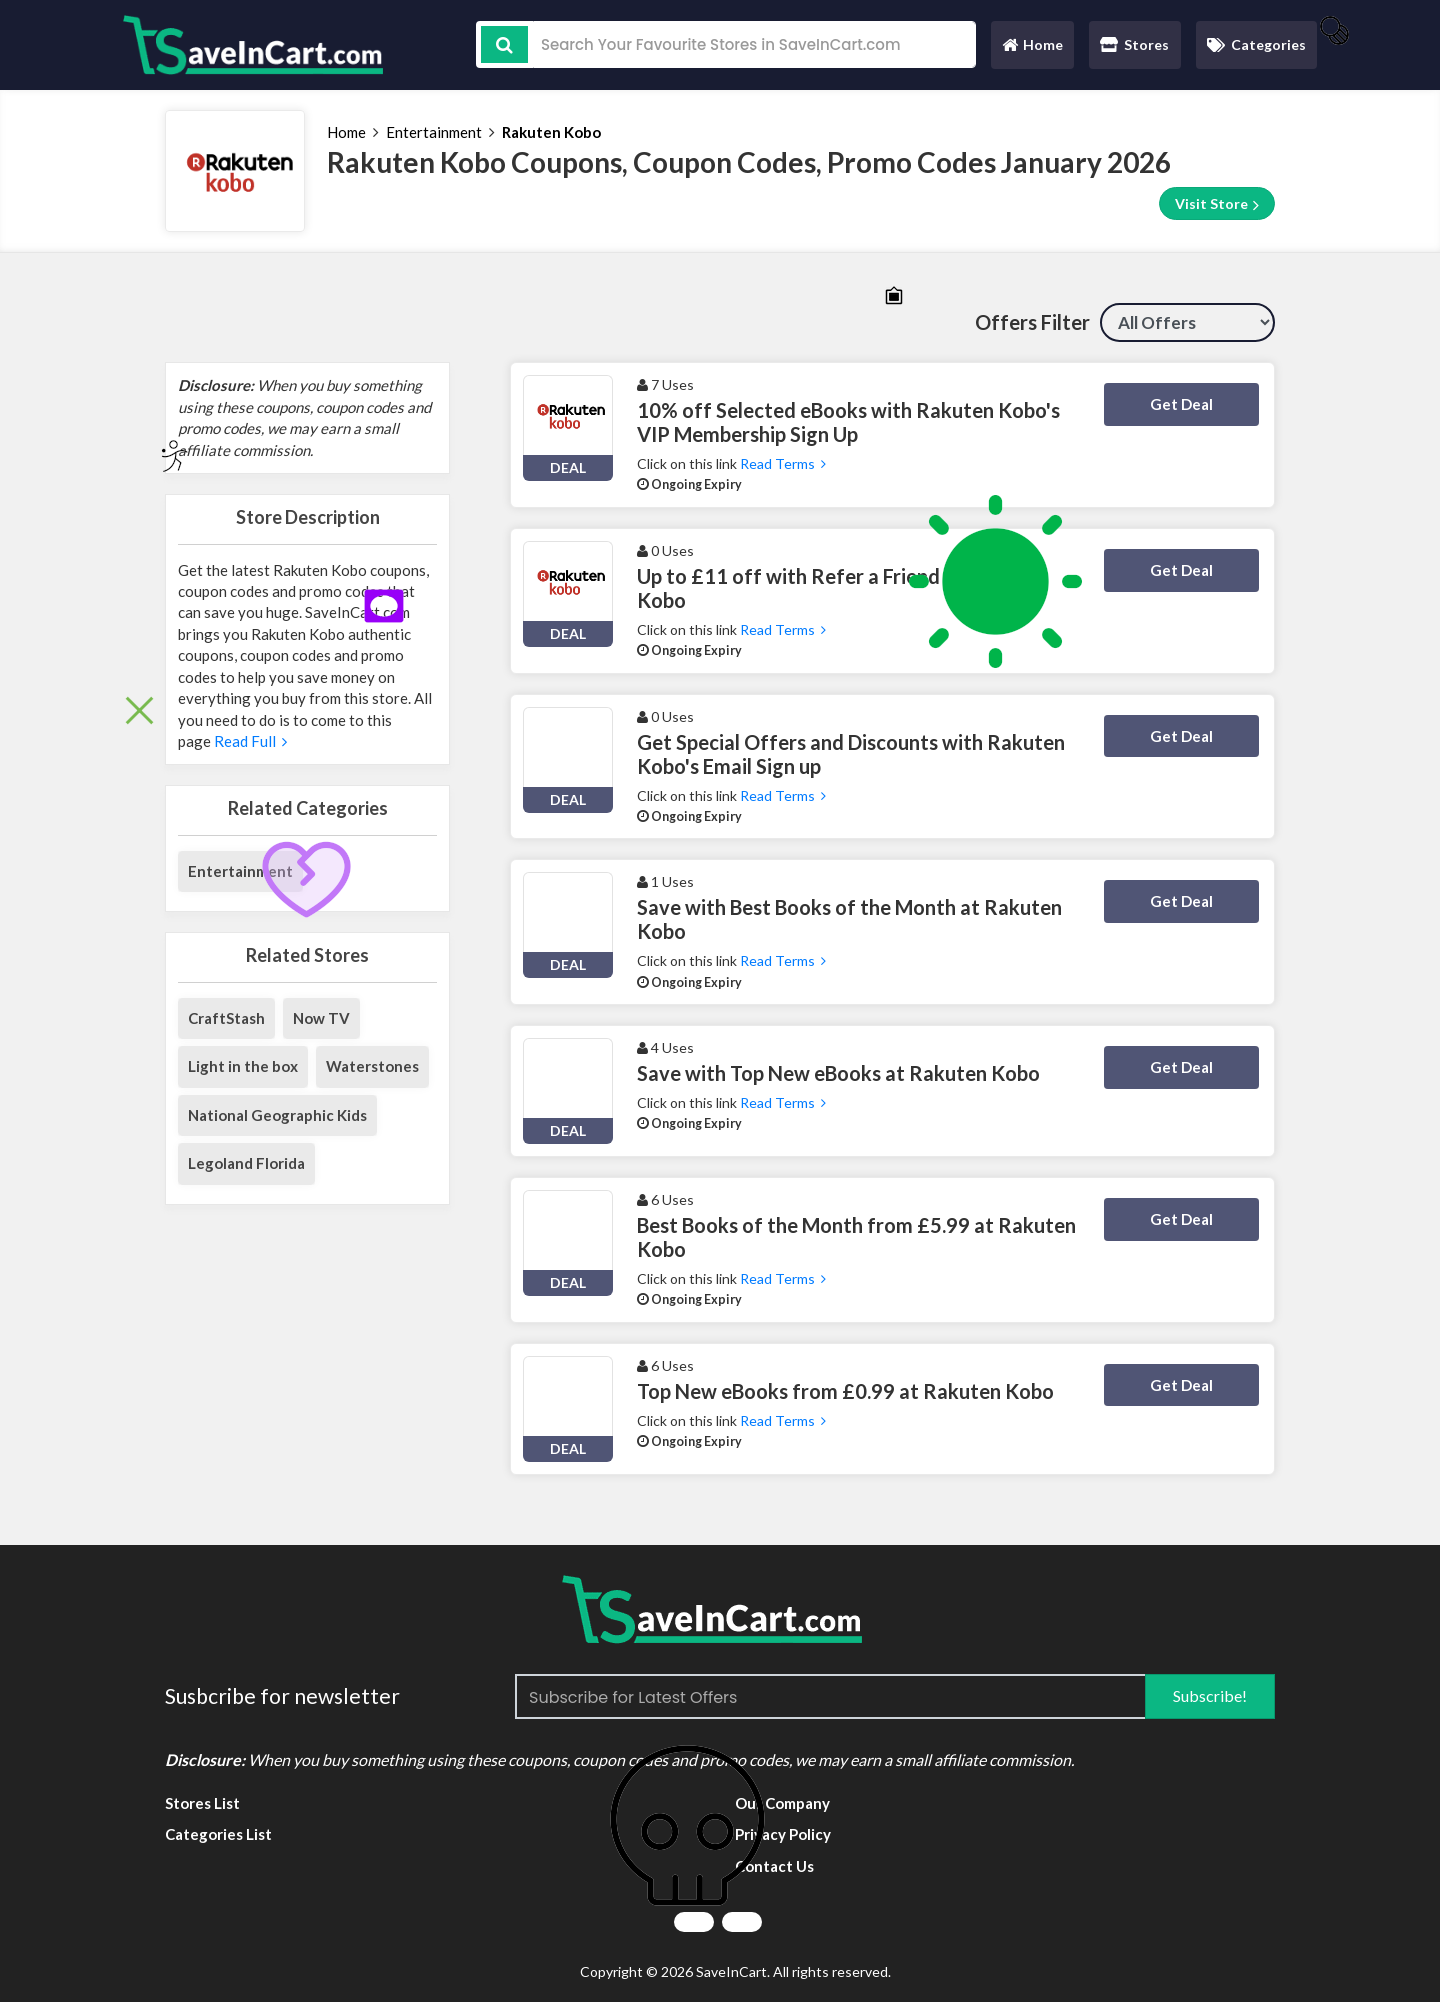  Describe the element at coordinates (1334, 30) in the screenshot. I see `subtract one shape from another` at that location.